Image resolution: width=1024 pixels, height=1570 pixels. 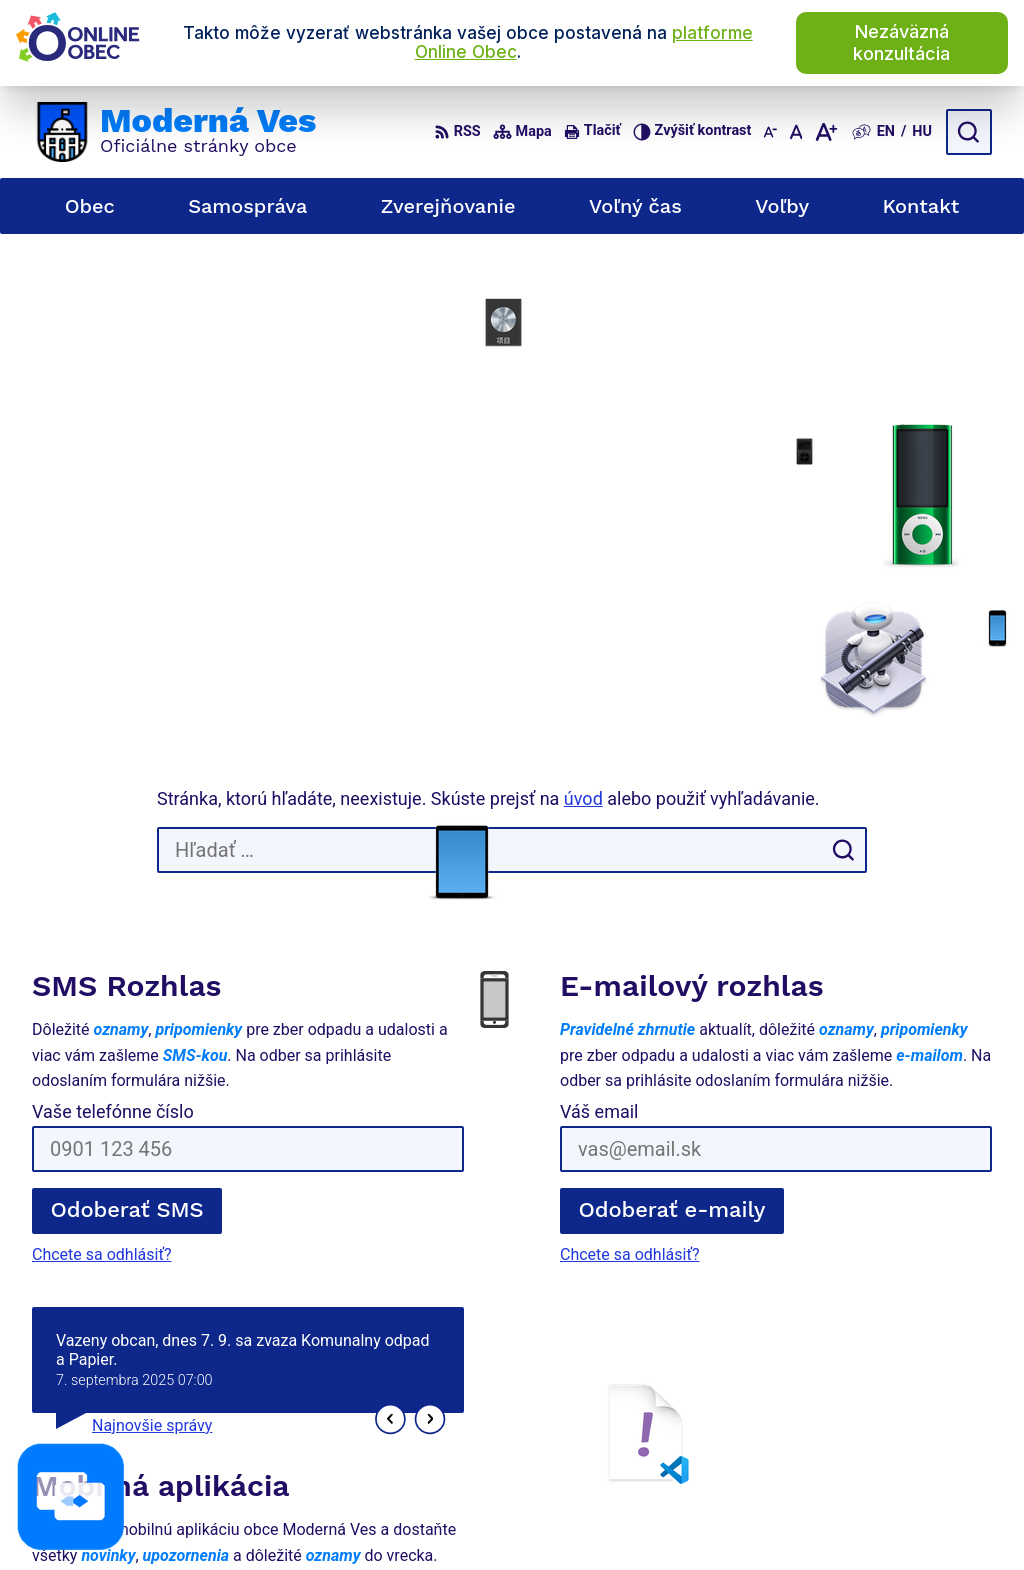 I want to click on launch automator to create automated workflows, so click(x=873, y=659).